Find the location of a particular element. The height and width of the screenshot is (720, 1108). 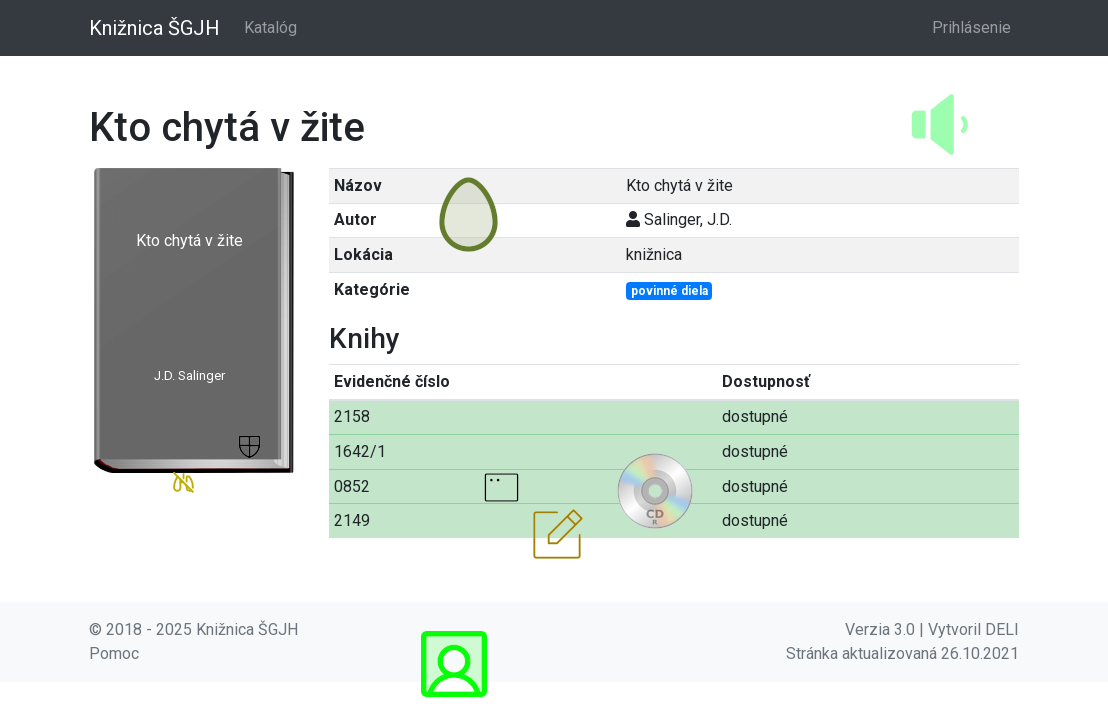

open application window is located at coordinates (501, 487).